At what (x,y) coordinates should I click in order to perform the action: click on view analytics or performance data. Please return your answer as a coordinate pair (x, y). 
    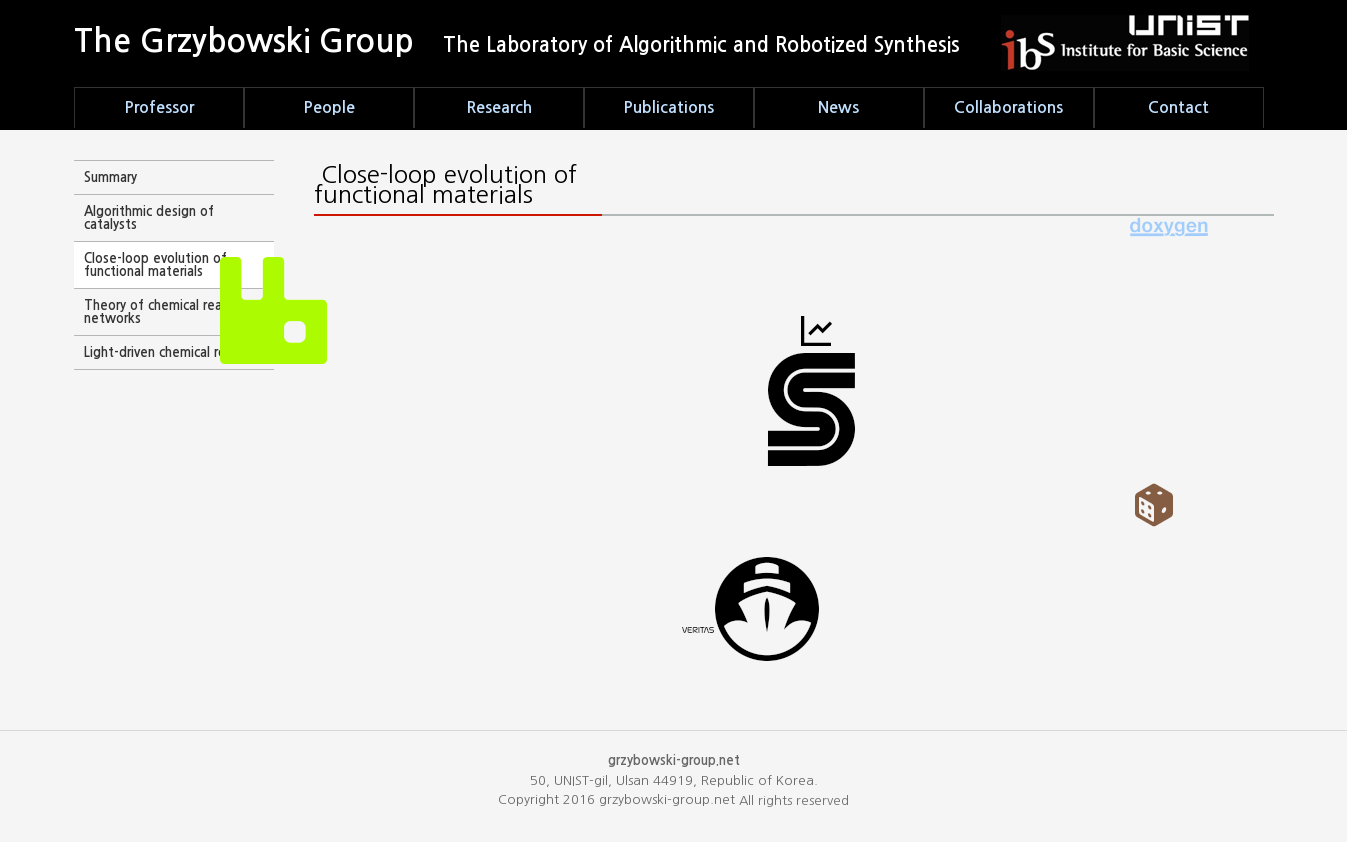
    Looking at the image, I should click on (816, 331).